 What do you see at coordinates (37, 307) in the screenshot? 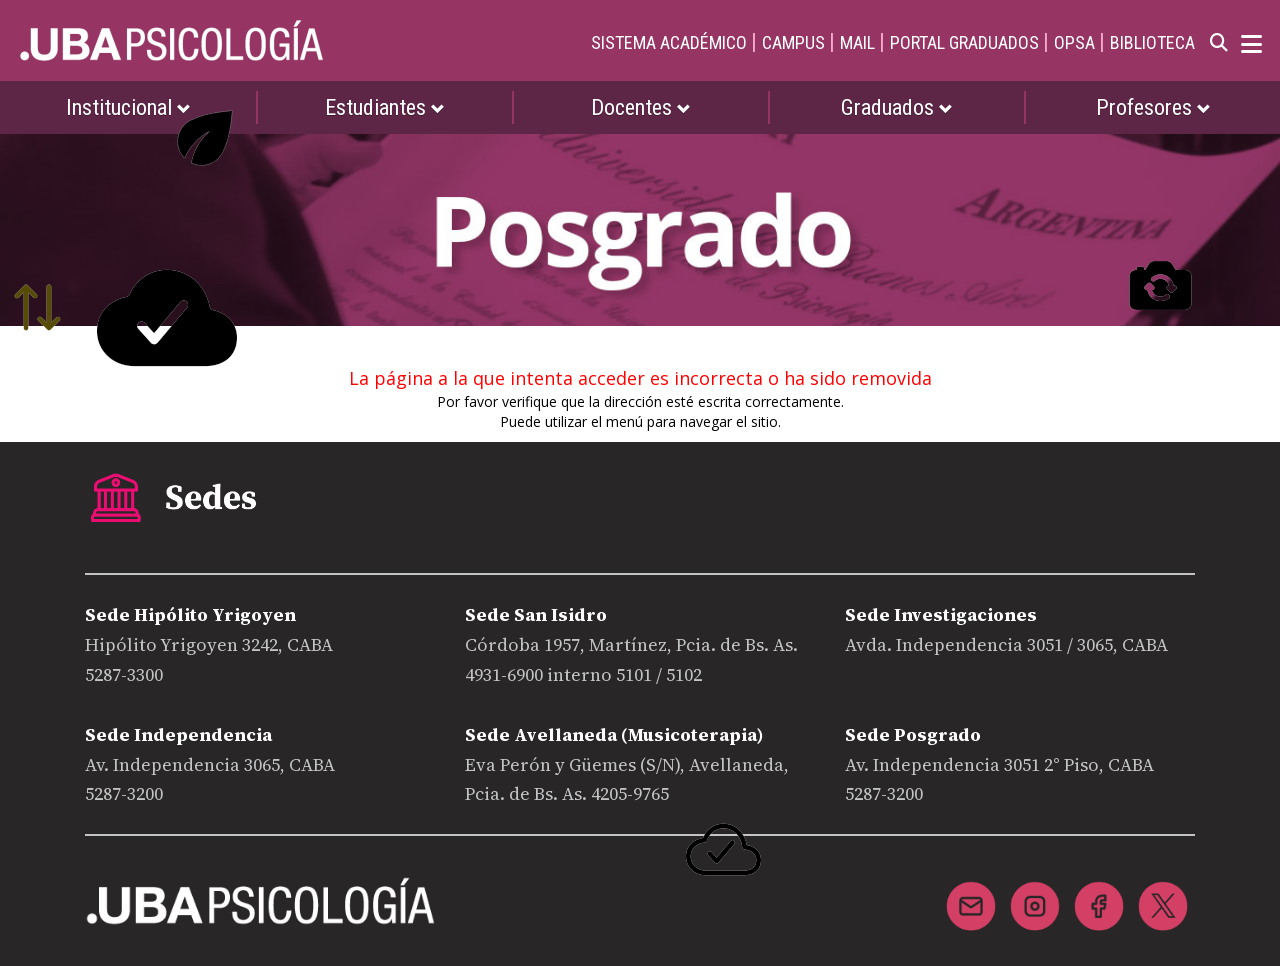
I see `sort items in ascending or descending order` at bounding box center [37, 307].